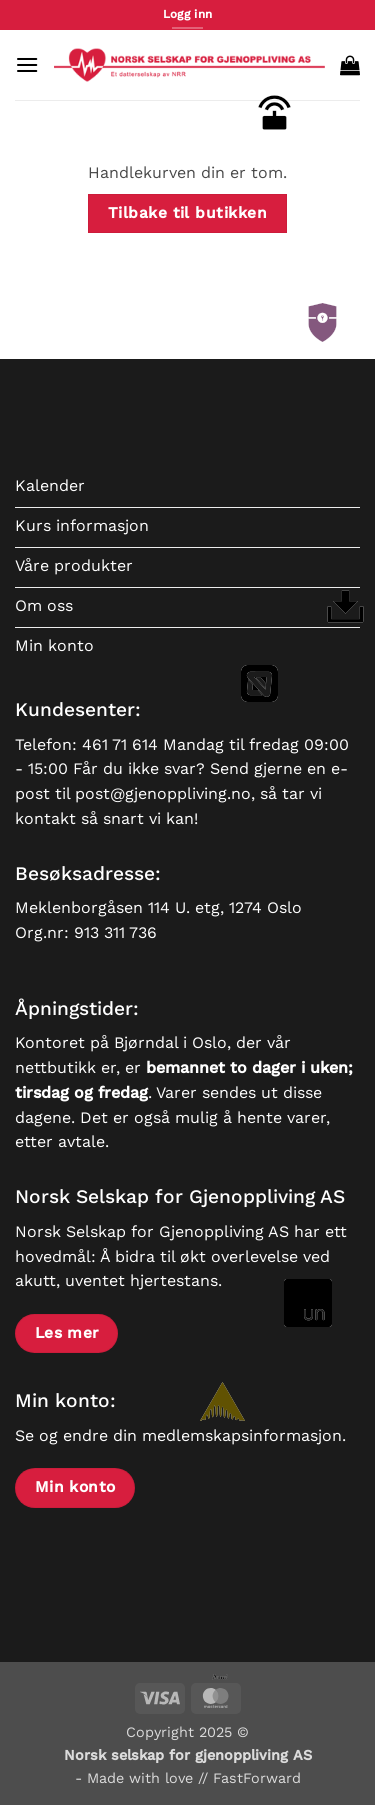 This screenshot has width=375, height=1805. I want to click on access router or network settings, so click(274, 112).